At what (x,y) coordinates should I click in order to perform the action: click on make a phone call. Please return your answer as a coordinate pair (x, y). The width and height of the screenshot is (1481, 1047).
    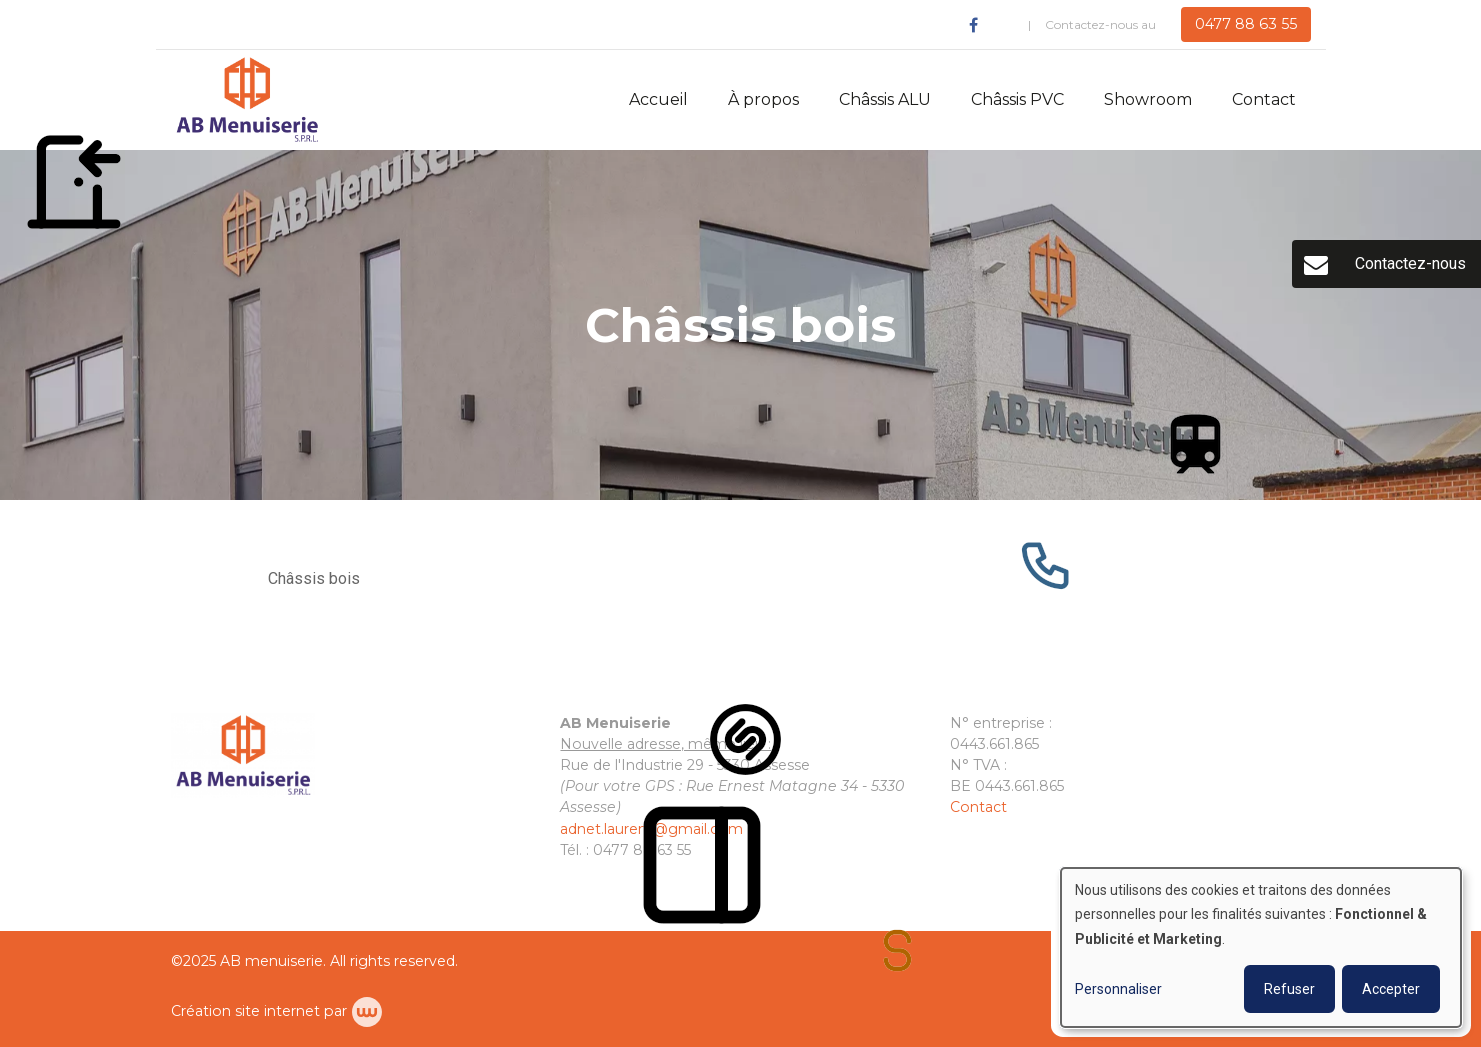
    Looking at the image, I should click on (1046, 564).